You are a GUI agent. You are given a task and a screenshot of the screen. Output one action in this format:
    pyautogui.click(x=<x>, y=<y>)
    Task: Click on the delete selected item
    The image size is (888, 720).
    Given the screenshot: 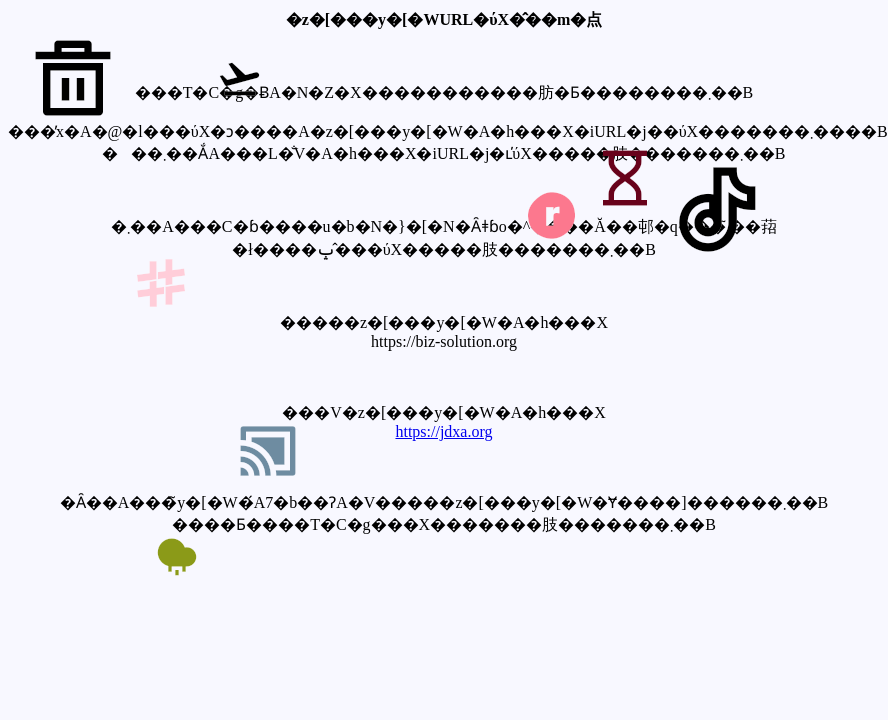 What is the action you would take?
    pyautogui.click(x=73, y=78)
    